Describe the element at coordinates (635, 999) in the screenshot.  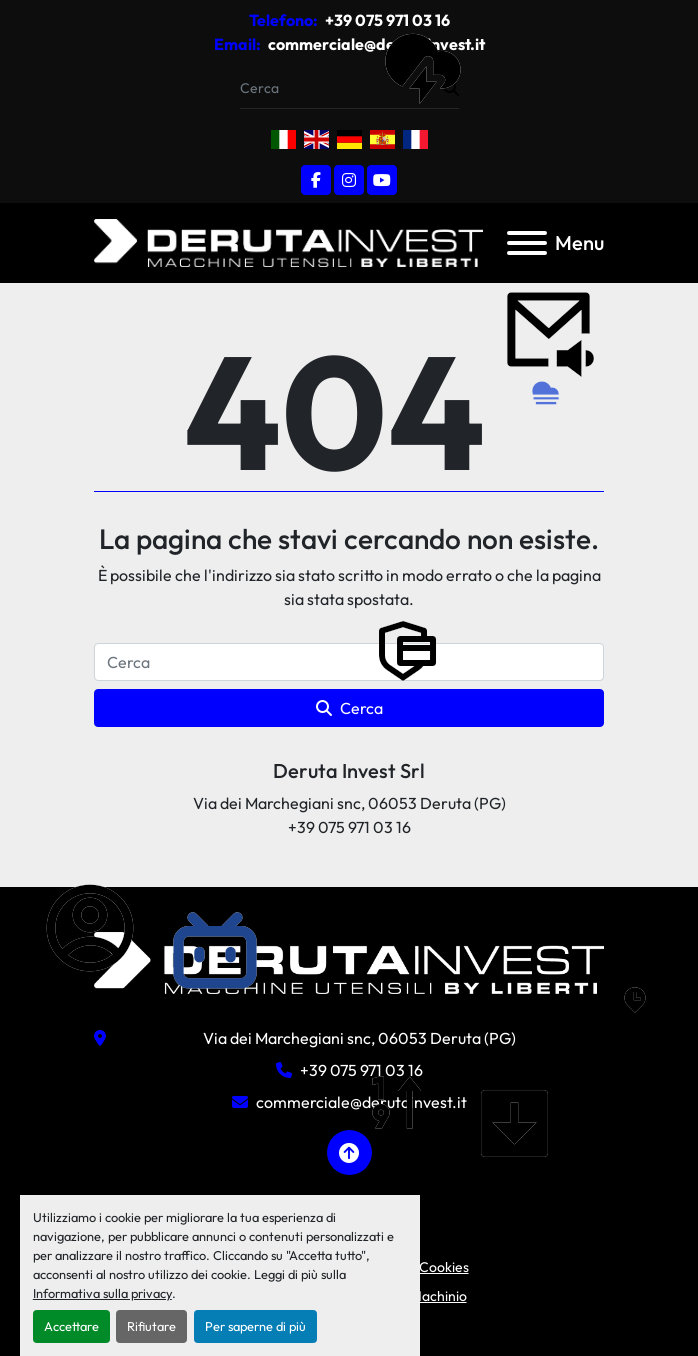
I see `view location history or past visits` at that location.